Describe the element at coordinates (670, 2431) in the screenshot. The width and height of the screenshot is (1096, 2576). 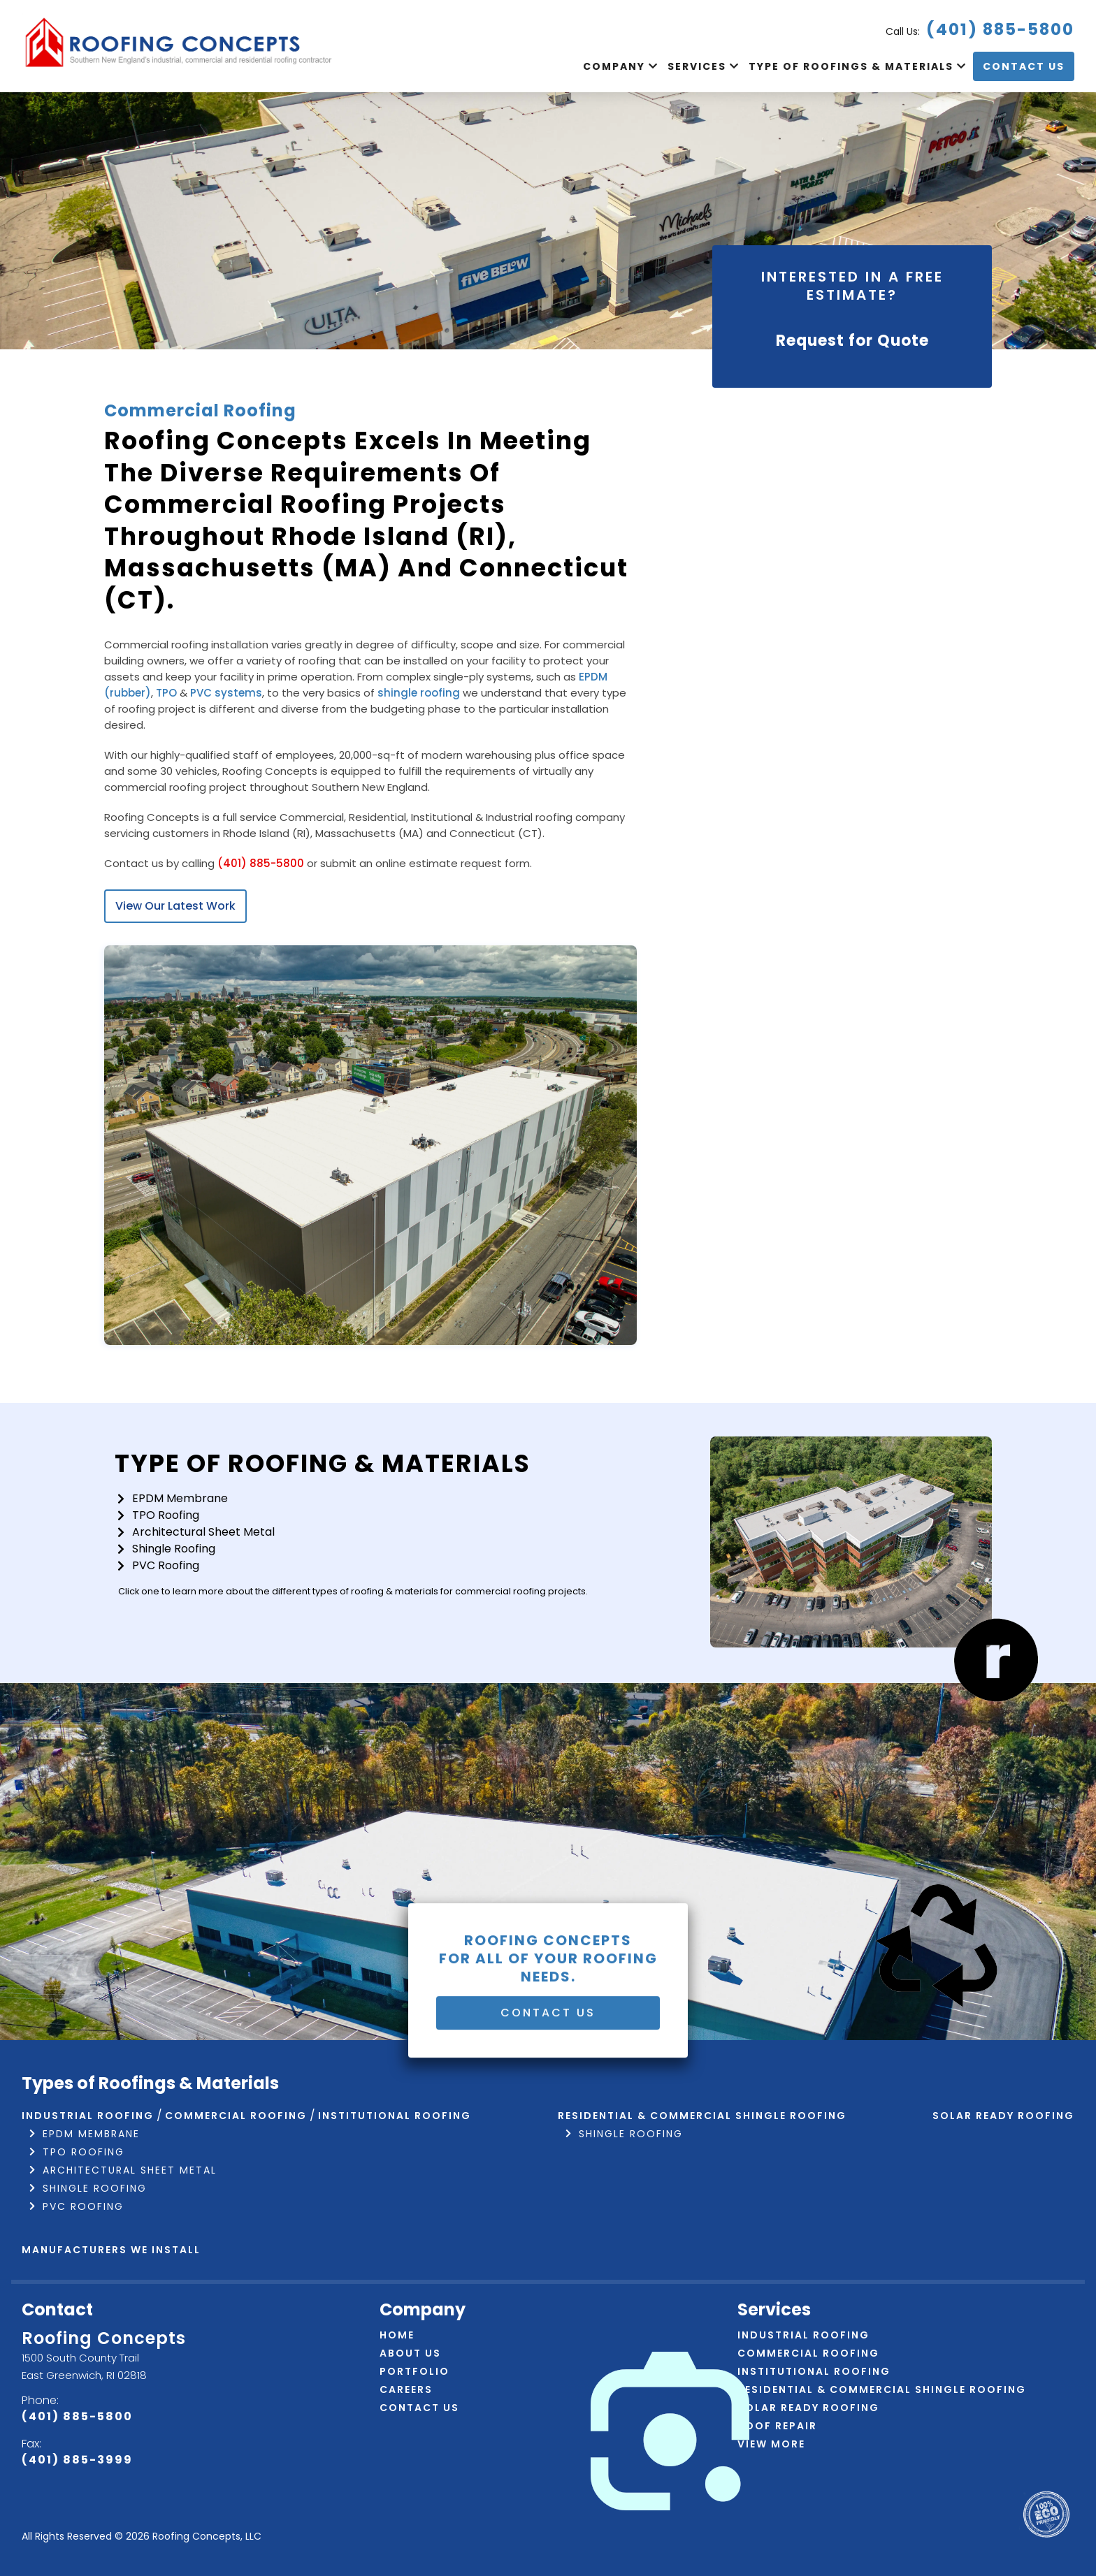
I see `open google lens to search with your camera` at that location.